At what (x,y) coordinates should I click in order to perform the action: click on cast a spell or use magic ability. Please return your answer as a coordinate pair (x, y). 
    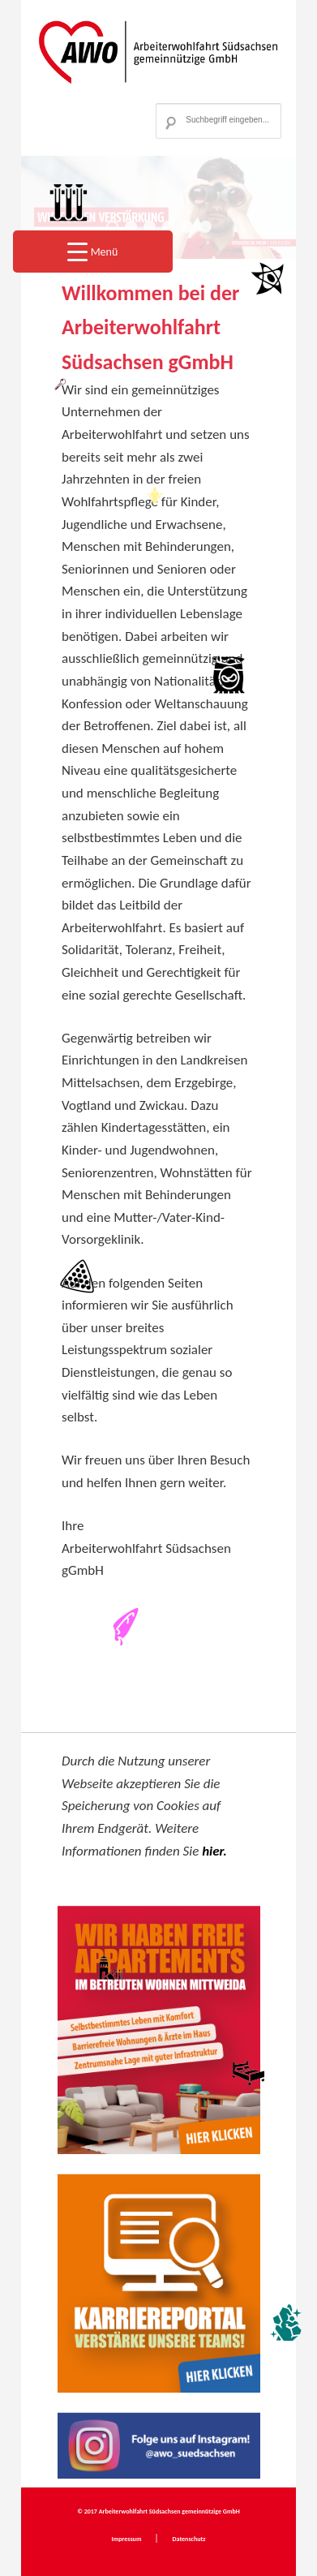
    Looking at the image, I should click on (61, 384).